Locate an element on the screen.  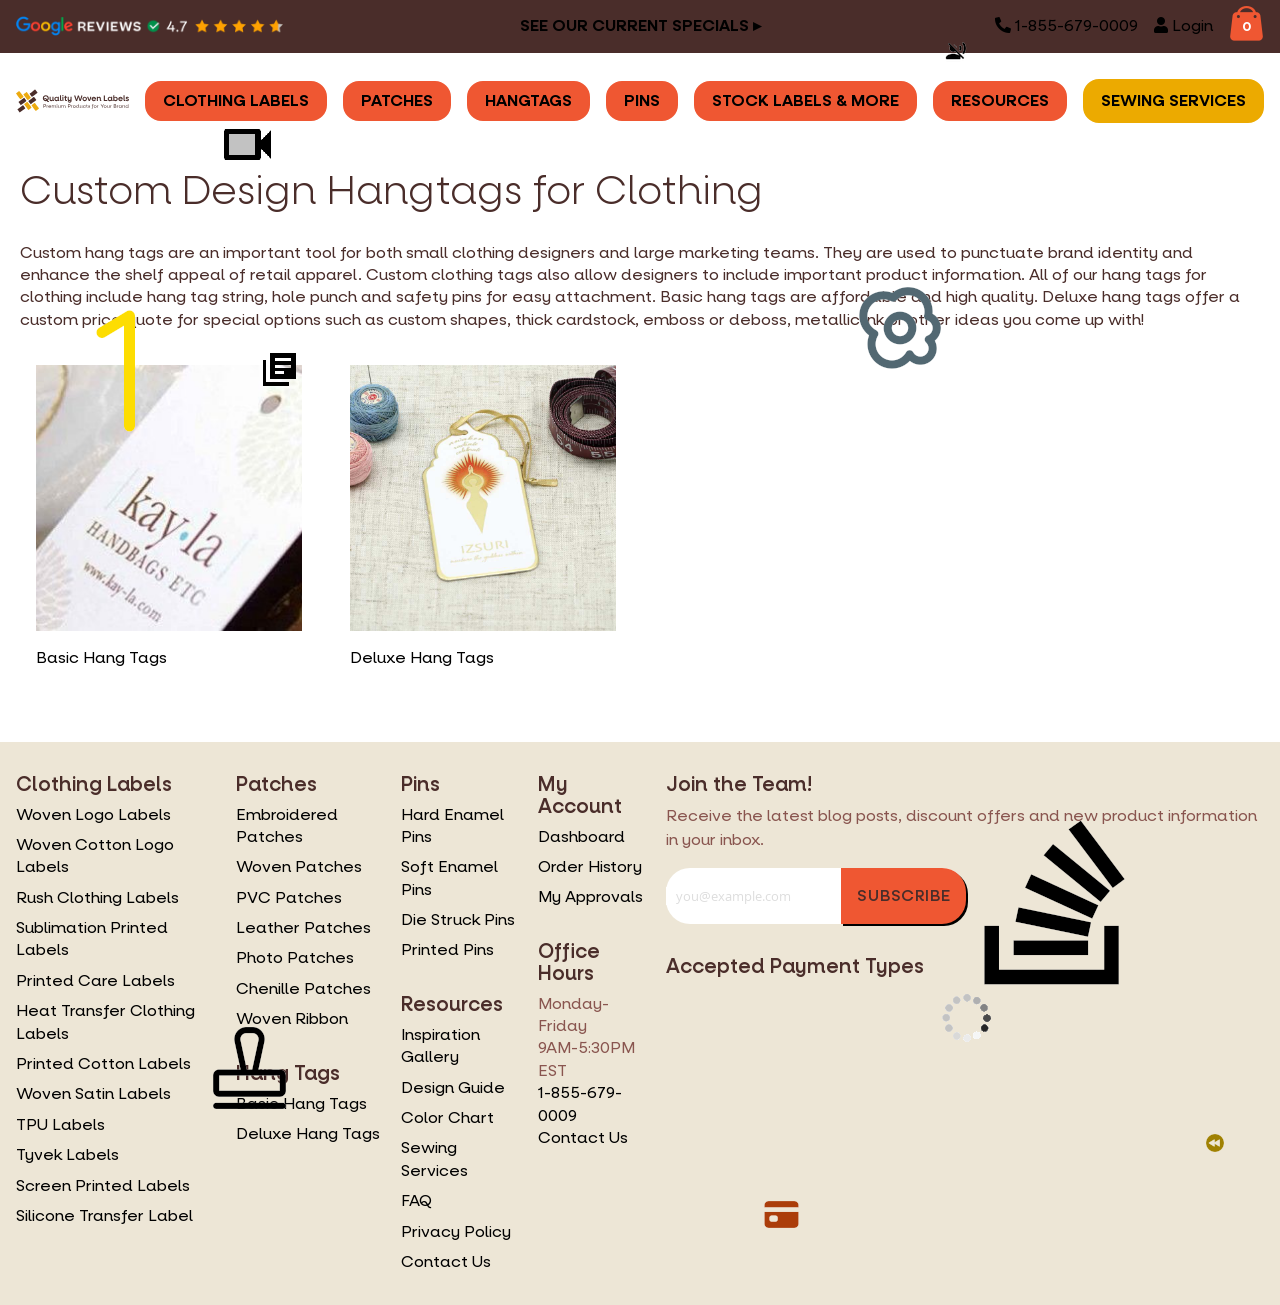
visit Stack Overflow website is located at coordinates (1054, 902).